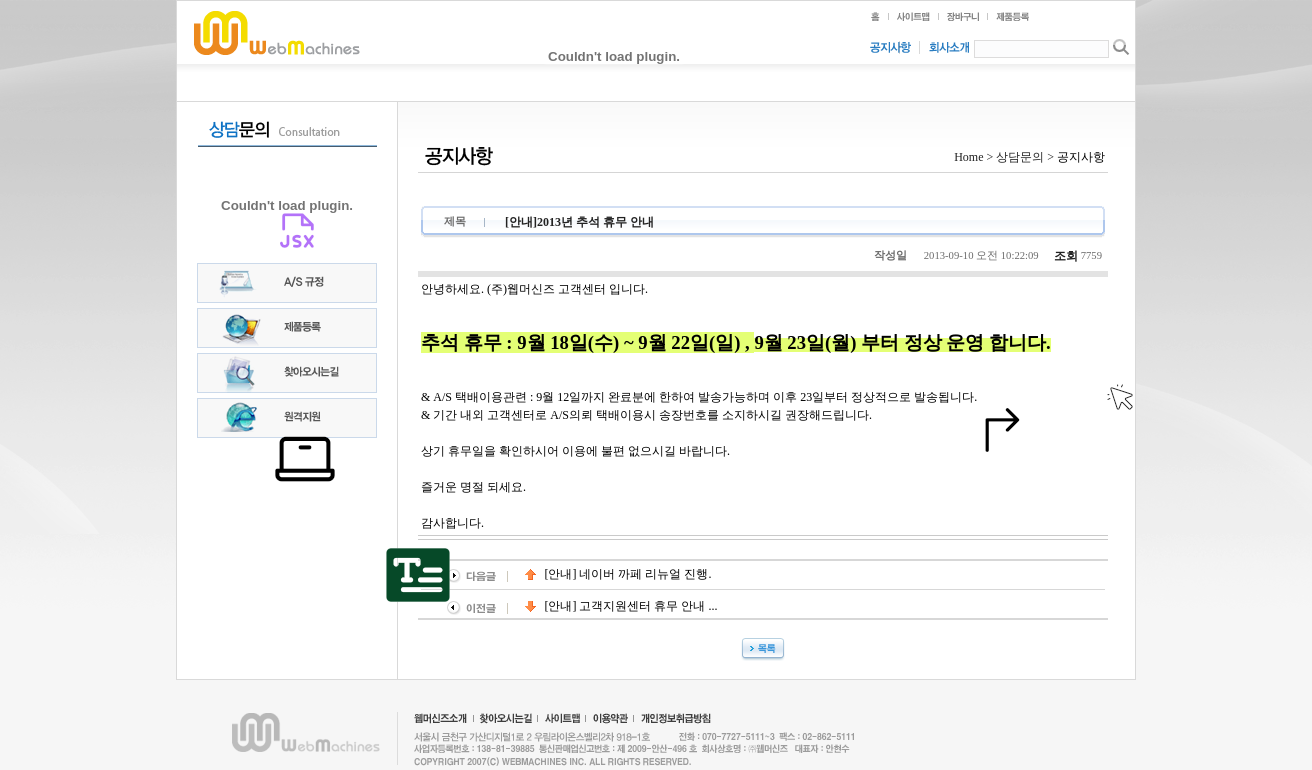 This screenshot has height=770, width=1312. What do you see at coordinates (418, 575) in the screenshot?
I see `read articles from The New York Times` at bounding box center [418, 575].